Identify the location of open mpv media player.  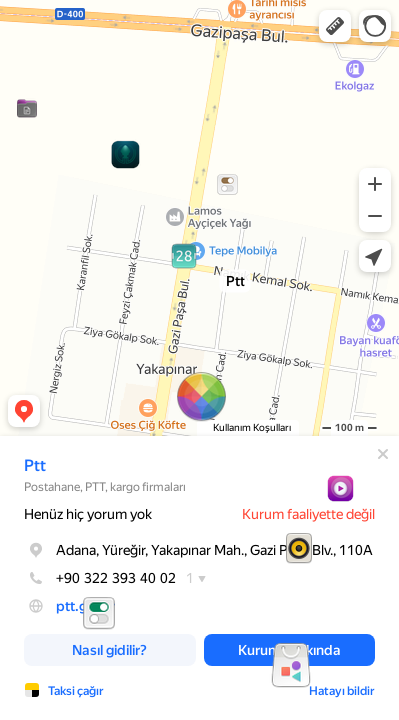
(340, 488).